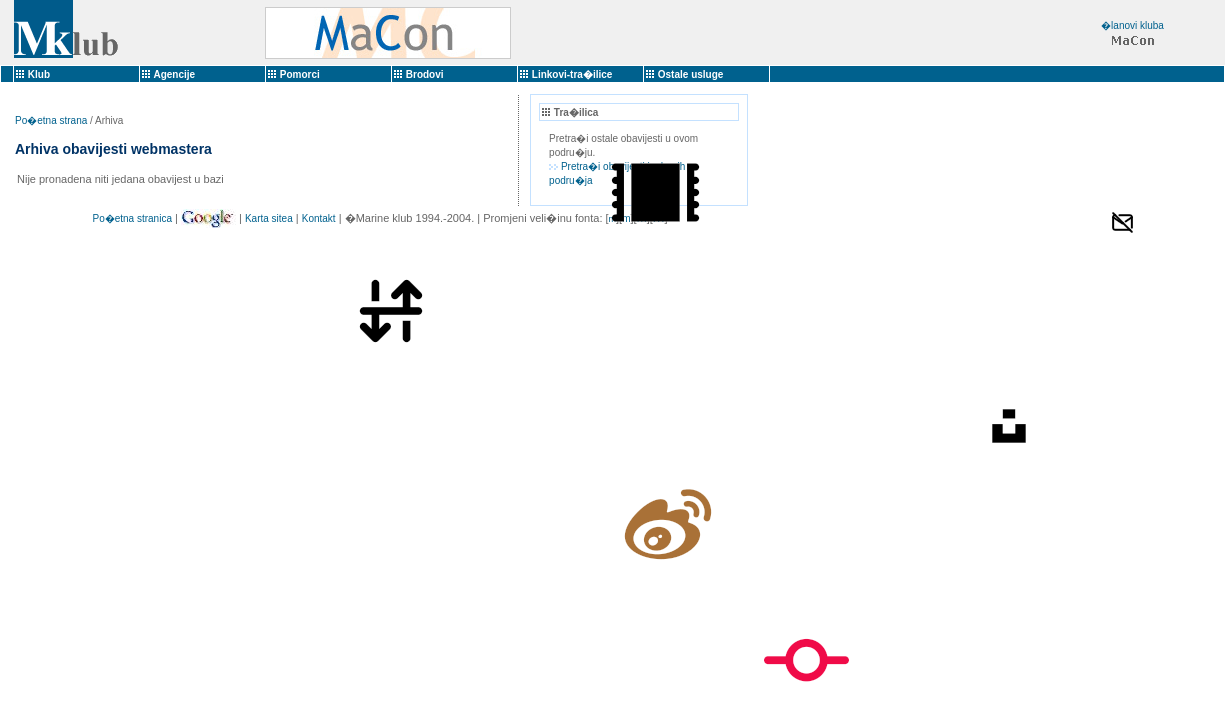 This screenshot has width=1225, height=720. Describe the element at coordinates (806, 661) in the screenshot. I see `view commit history` at that location.